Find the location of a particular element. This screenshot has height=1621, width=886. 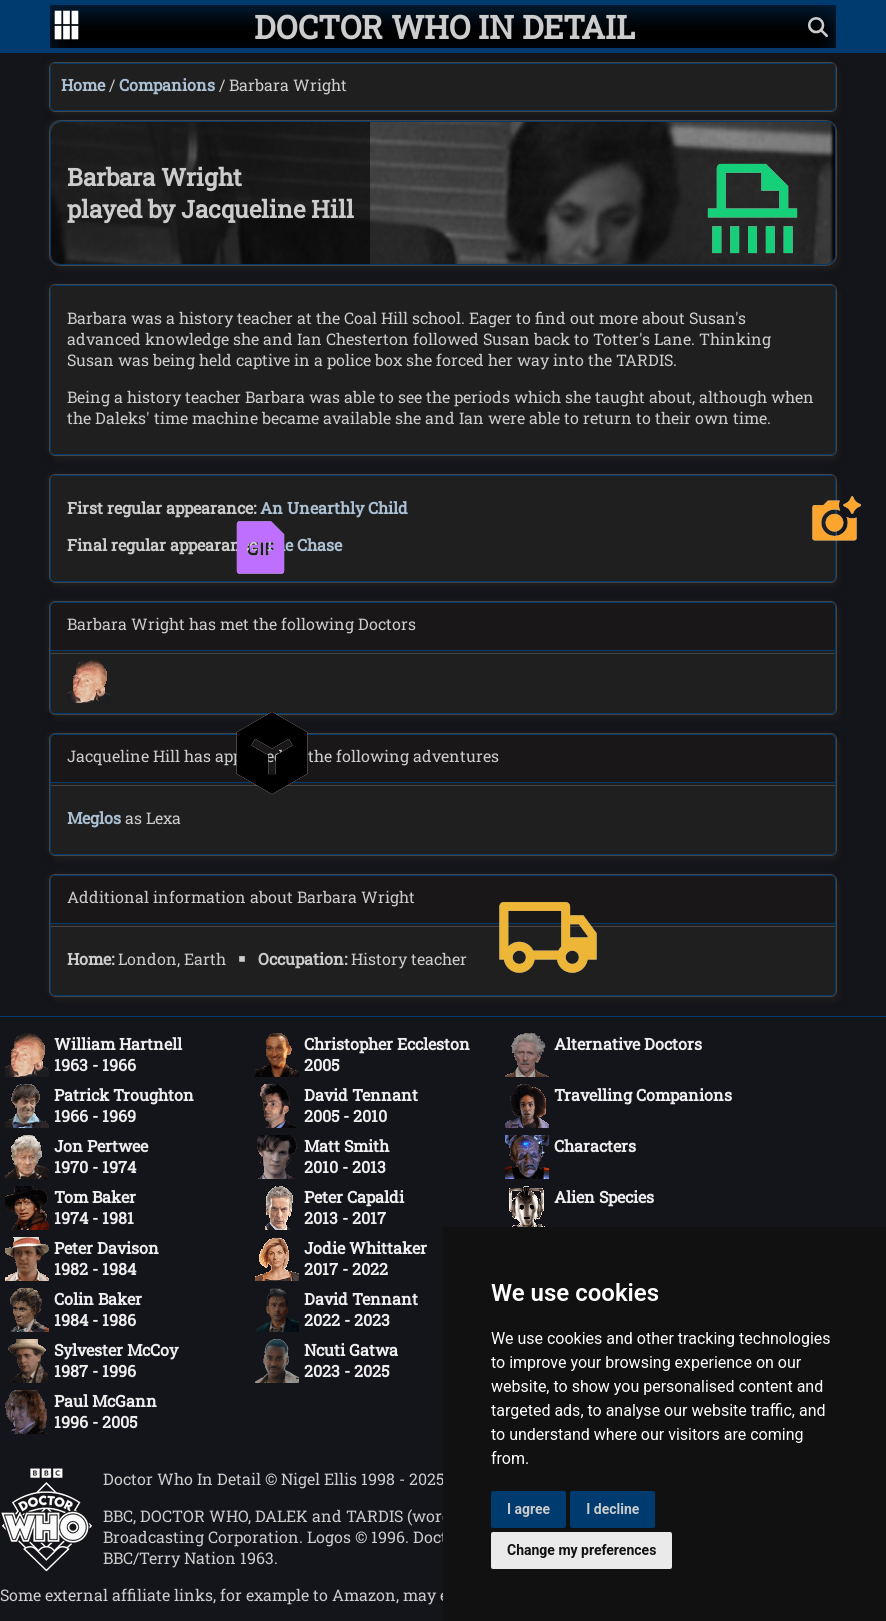

access AI-powered camera features is located at coordinates (834, 520).